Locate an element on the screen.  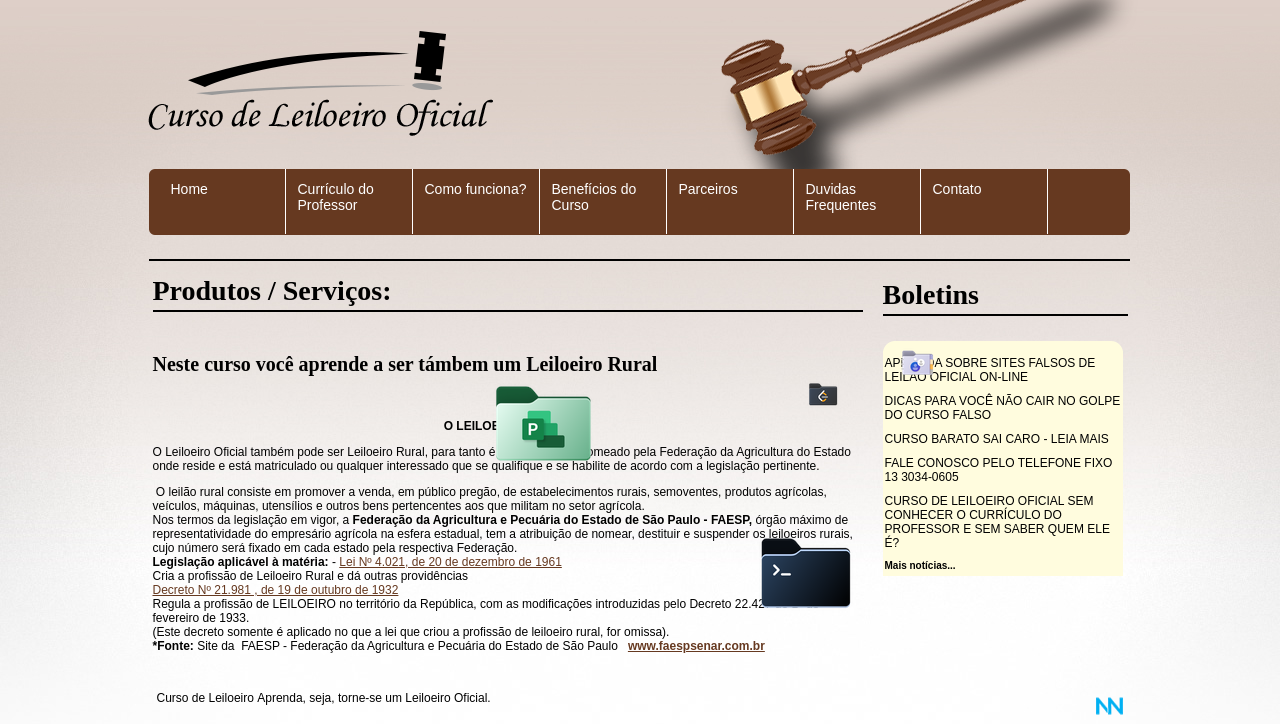
open microsoft project files folder is located at coordinates (543, 426).